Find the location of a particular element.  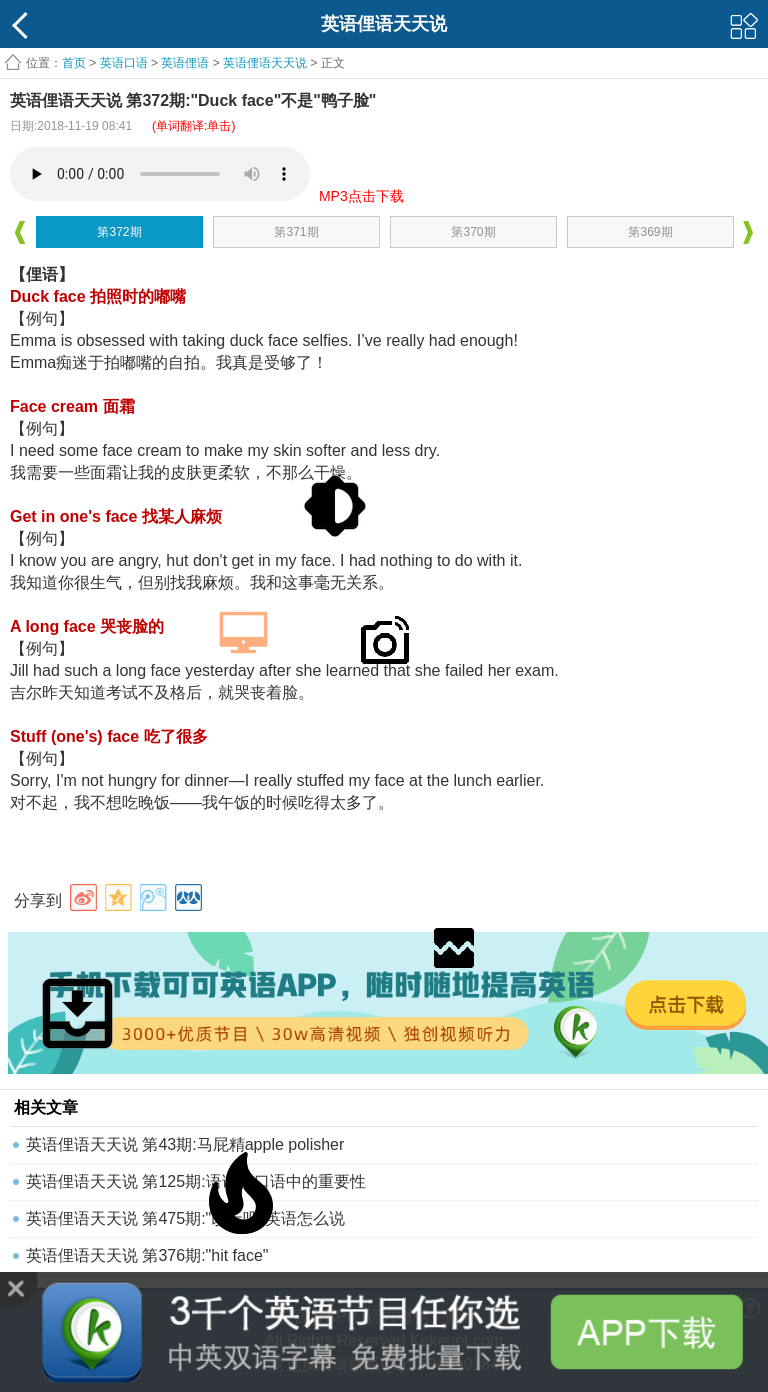

move message to inbox is located at coordinates (77, 1013).